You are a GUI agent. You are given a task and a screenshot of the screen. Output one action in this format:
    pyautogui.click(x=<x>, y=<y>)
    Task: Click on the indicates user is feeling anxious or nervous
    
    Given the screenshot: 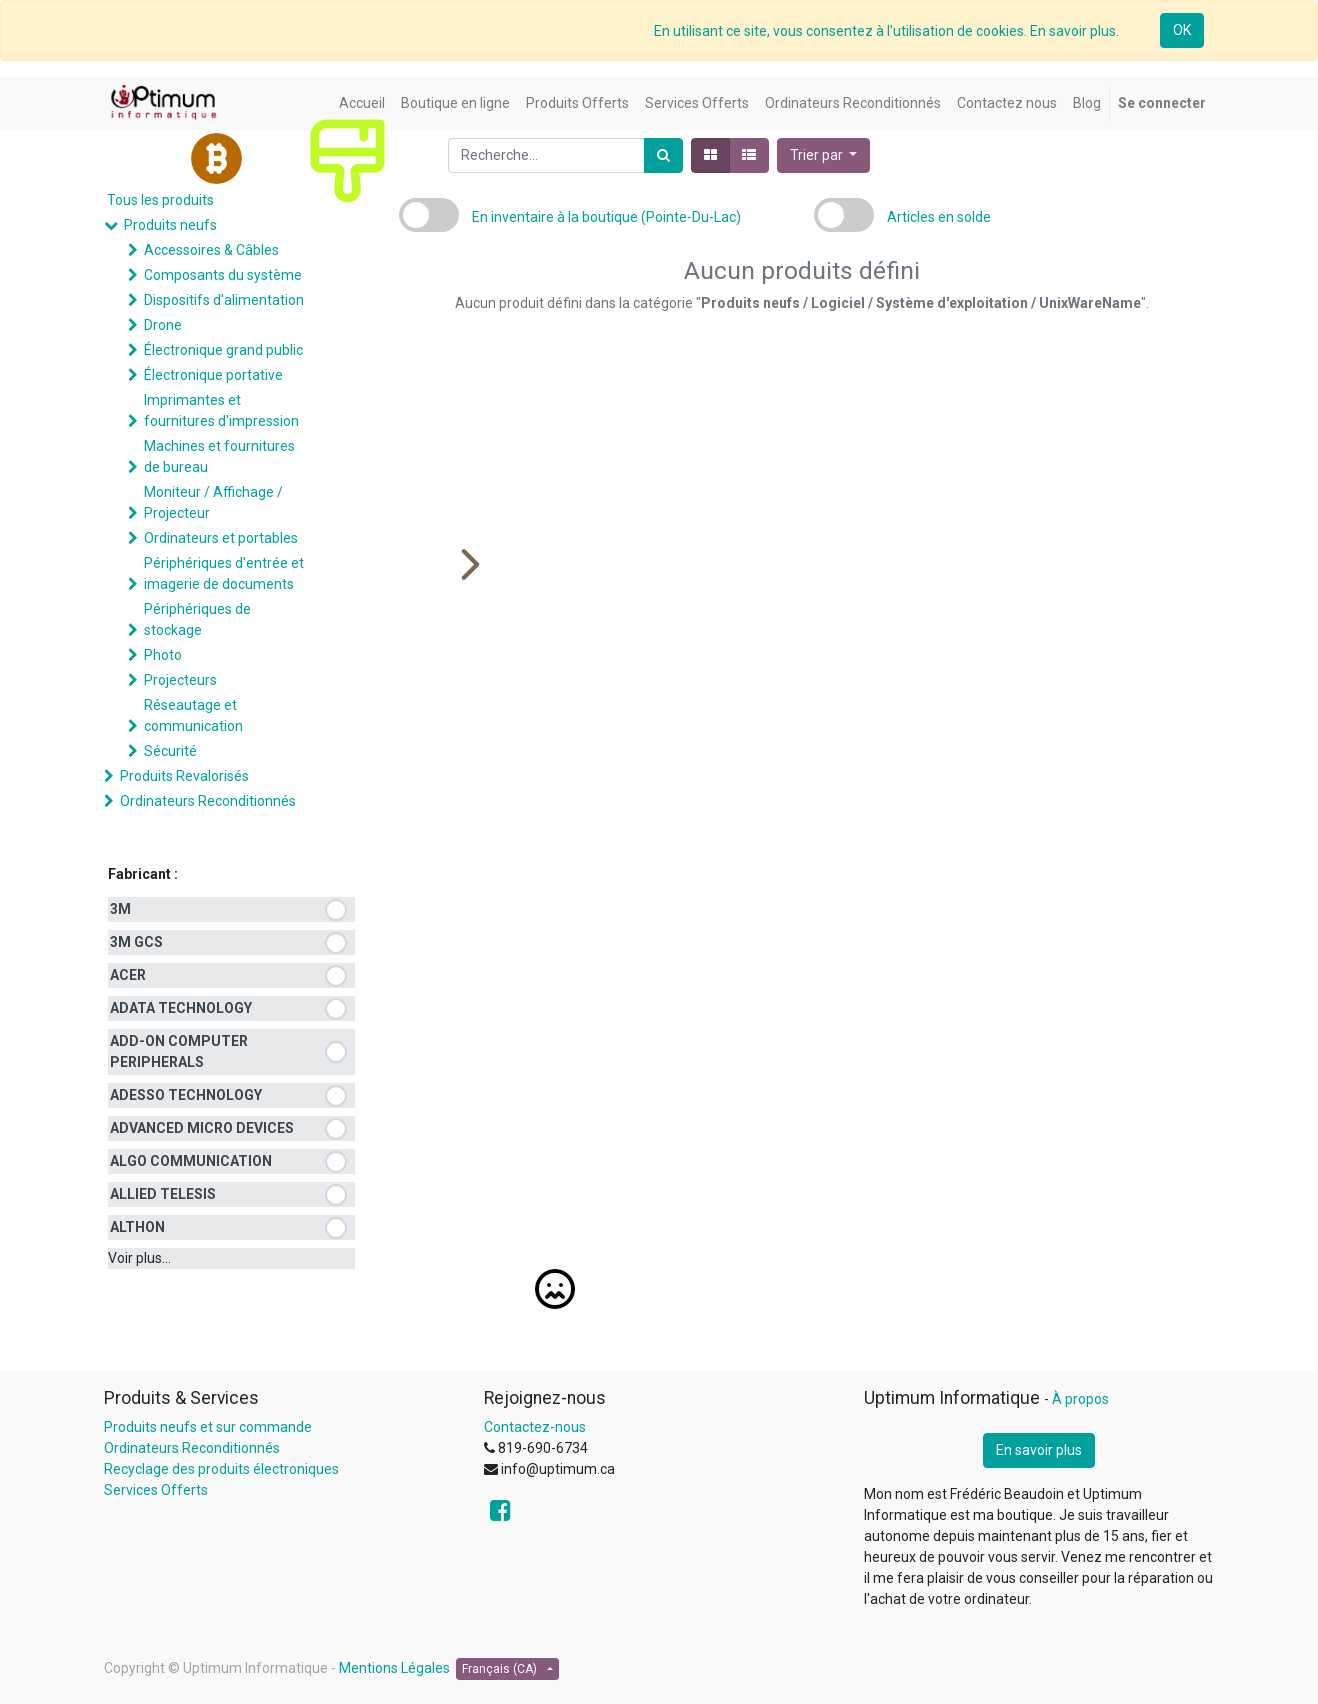 What is the action you would take?
    pyautogui.click(x=555, y=1289)
    